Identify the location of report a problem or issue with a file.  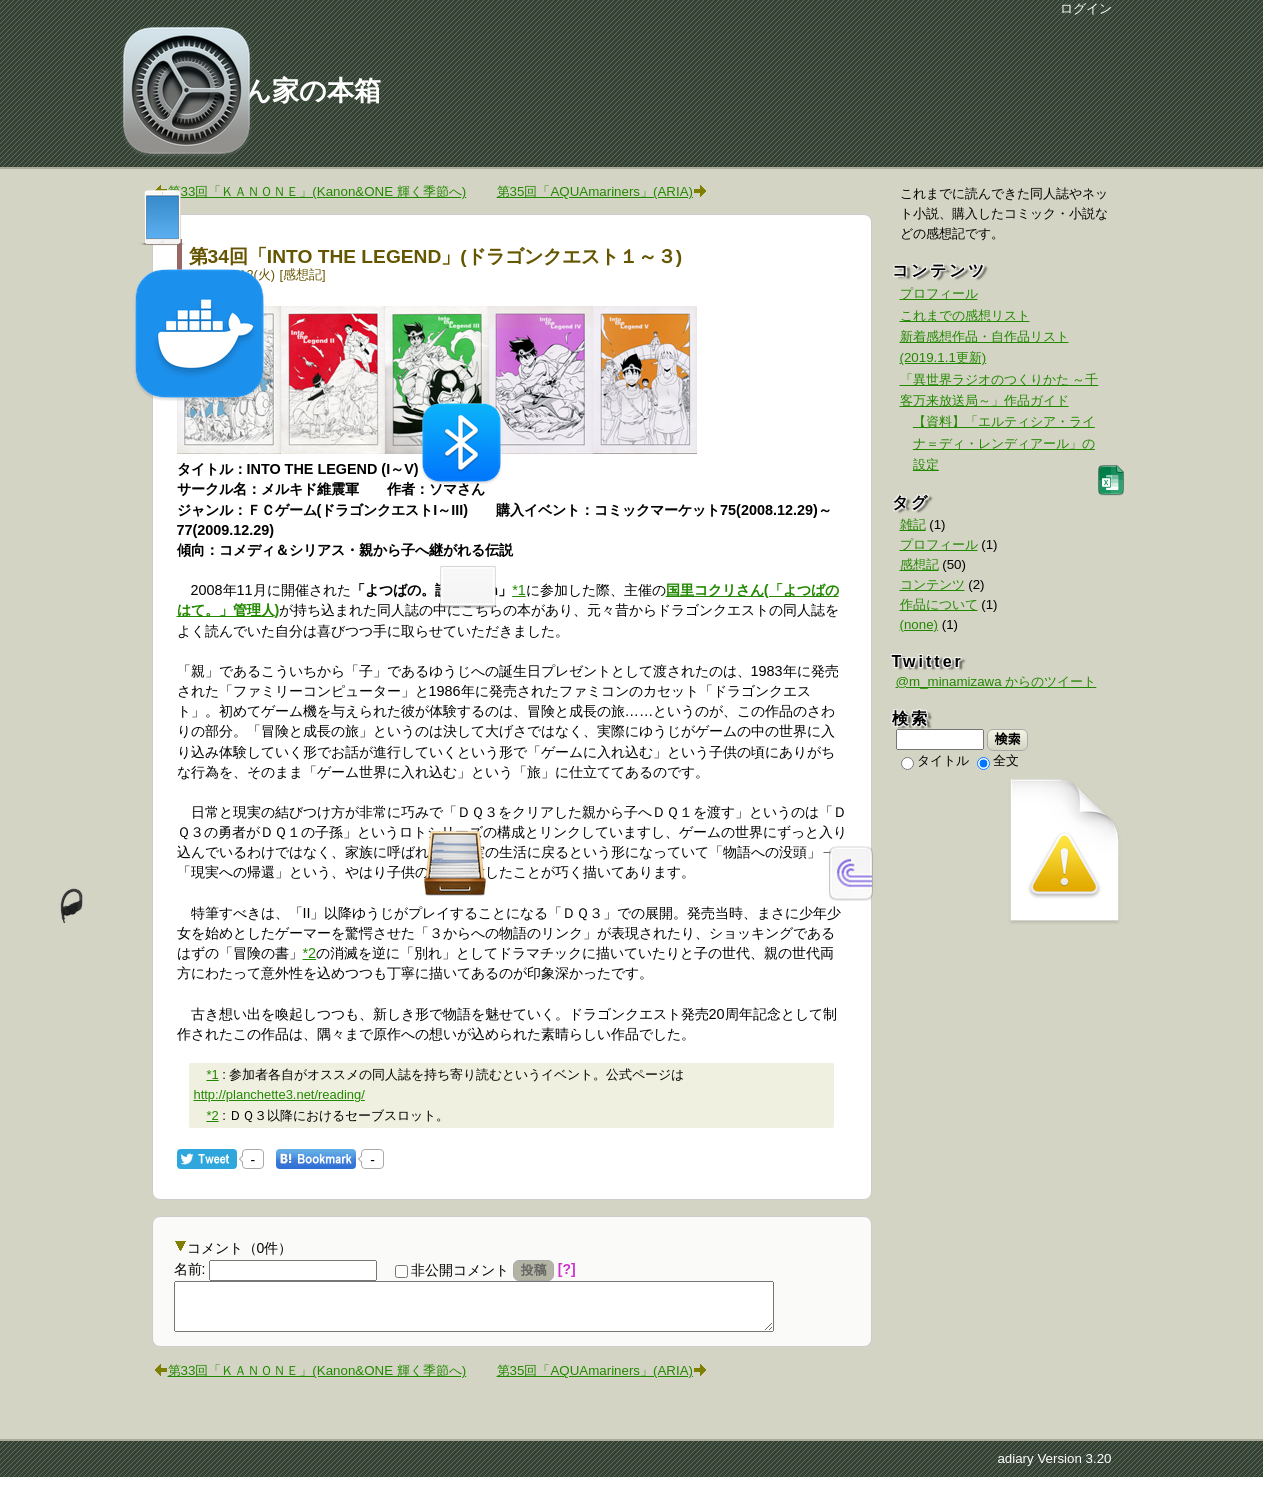
(1064, 853).